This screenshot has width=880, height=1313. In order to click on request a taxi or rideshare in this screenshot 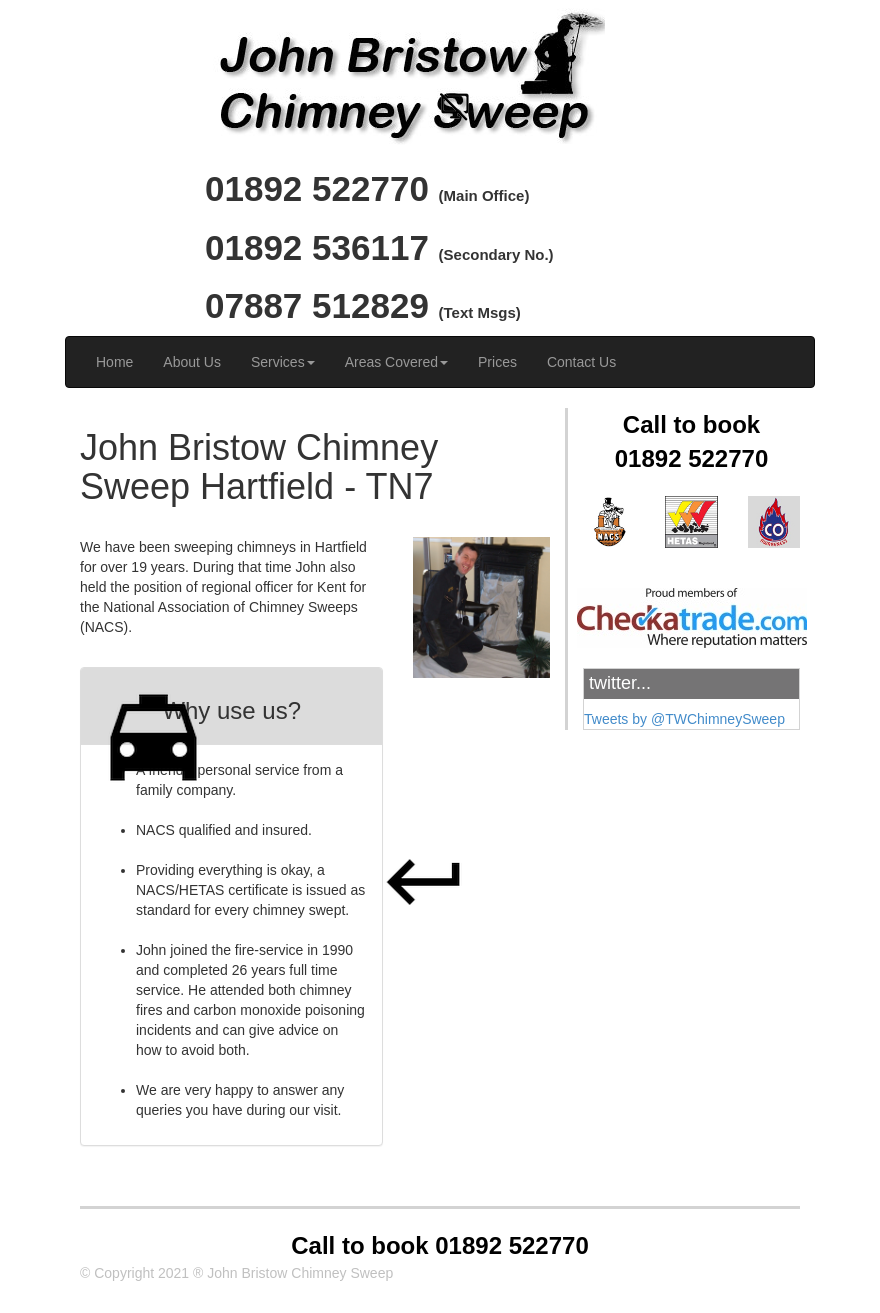, I will do `click(153, 737)`.